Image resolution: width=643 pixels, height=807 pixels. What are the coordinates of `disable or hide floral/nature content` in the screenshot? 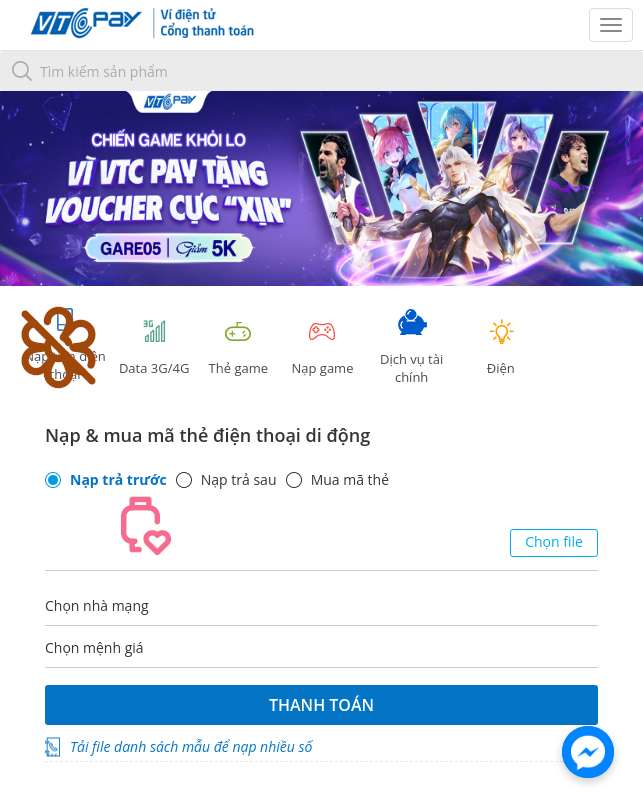 It's located at (58, 347).